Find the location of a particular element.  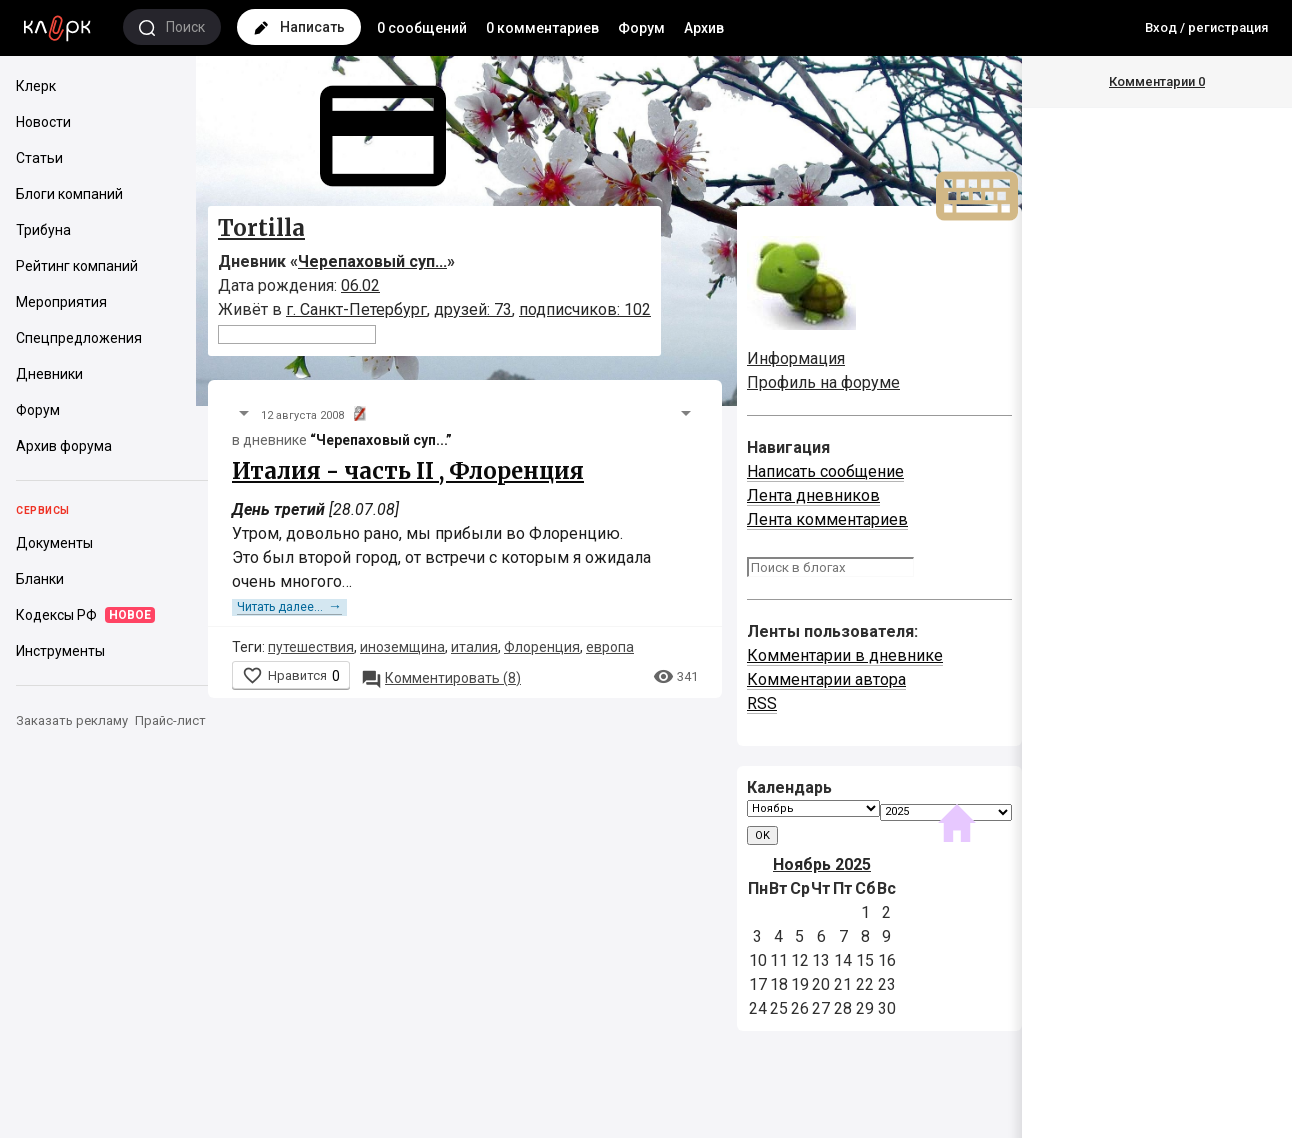

manage payment methods is located at coordinates (383, 136).